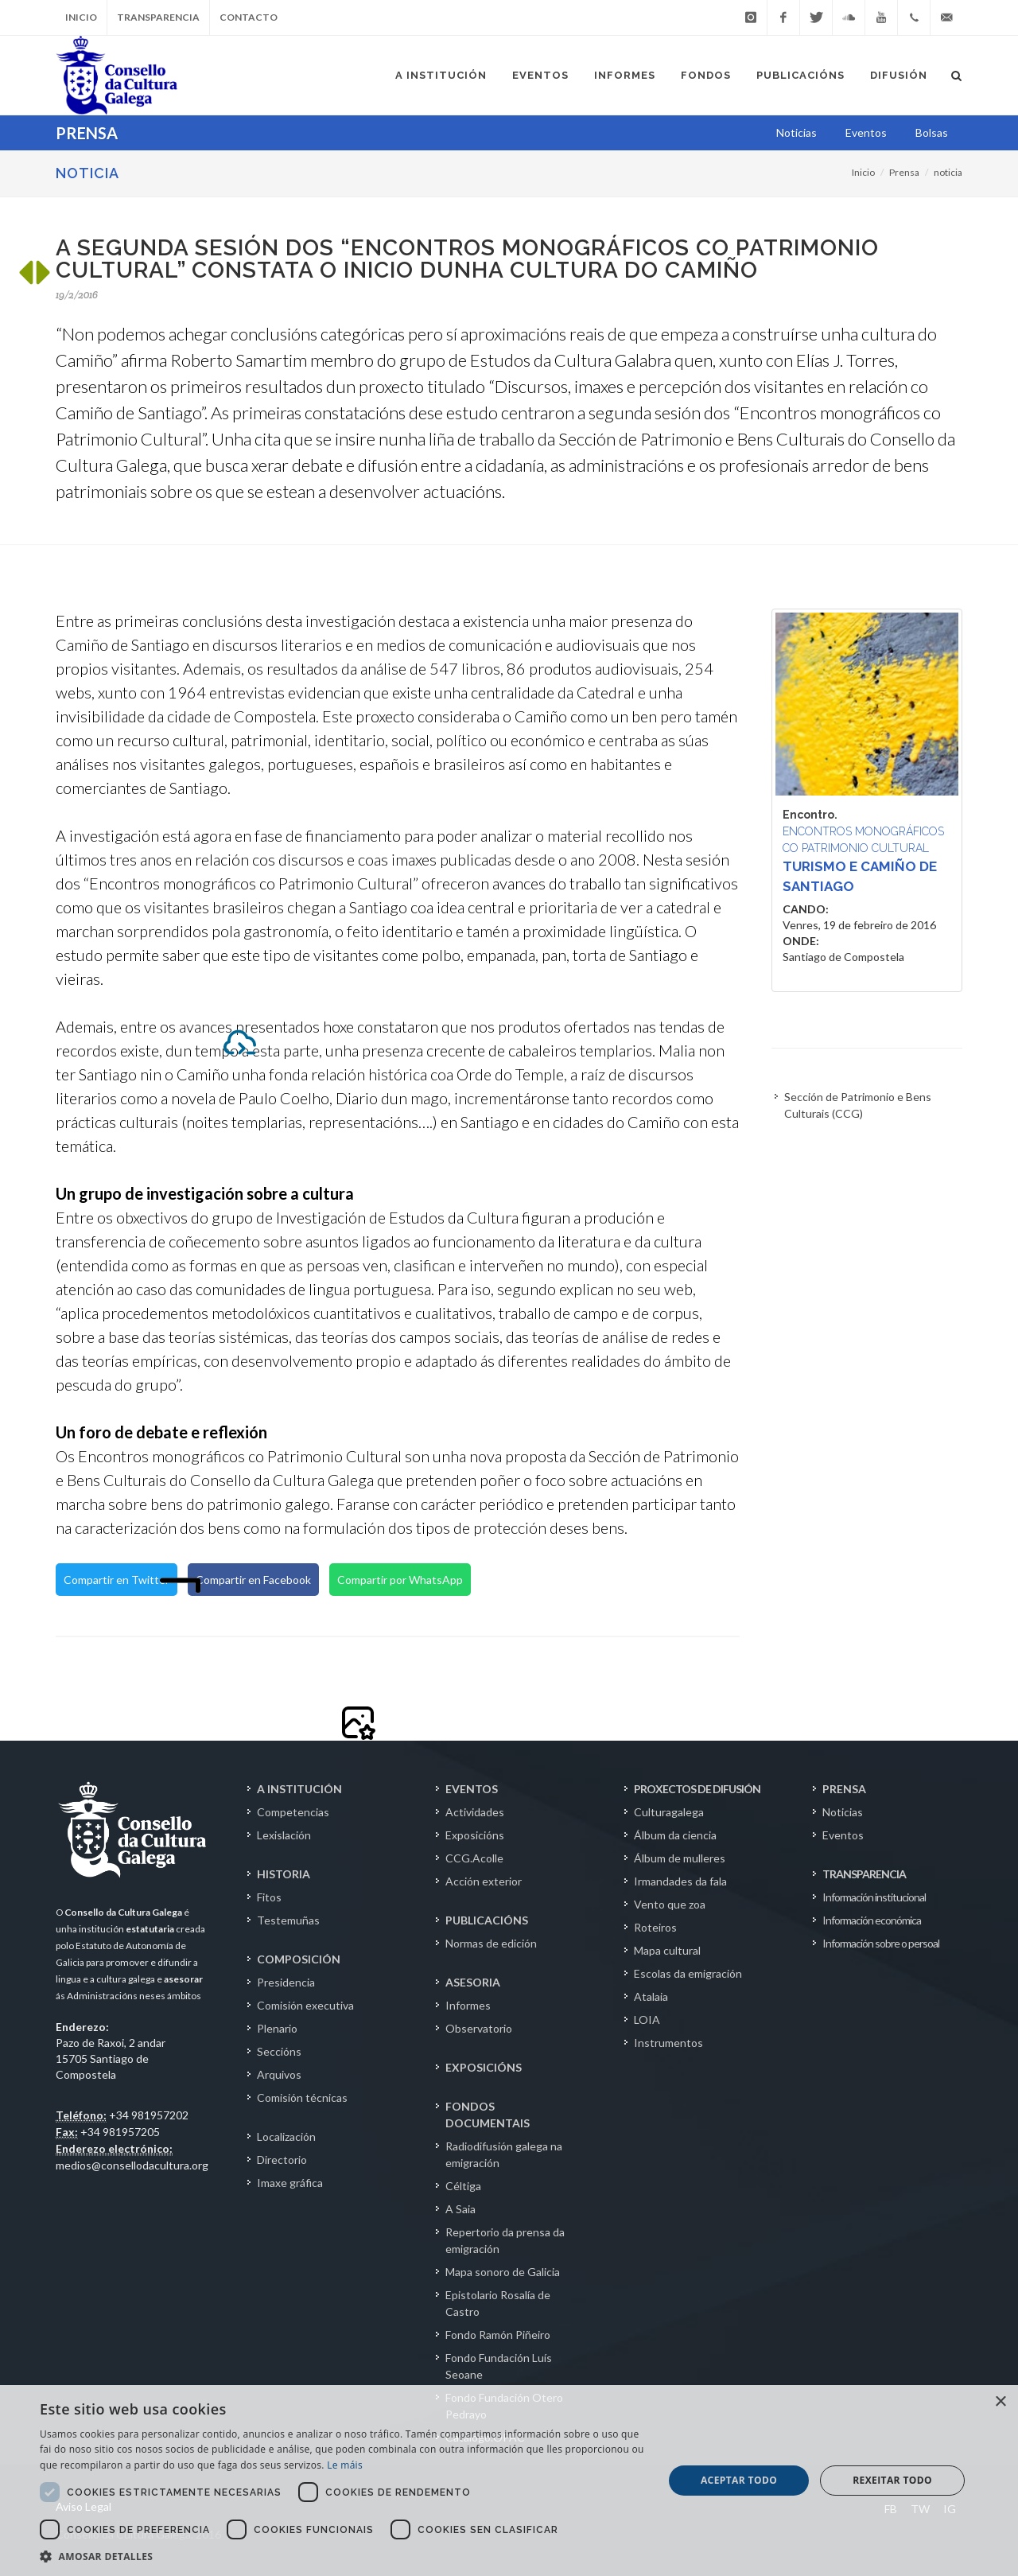  What do you see at coordinates (180, 1580) in the screenshot?
I see `logical NOT operator symbol` at bounding box center [180, 1580].